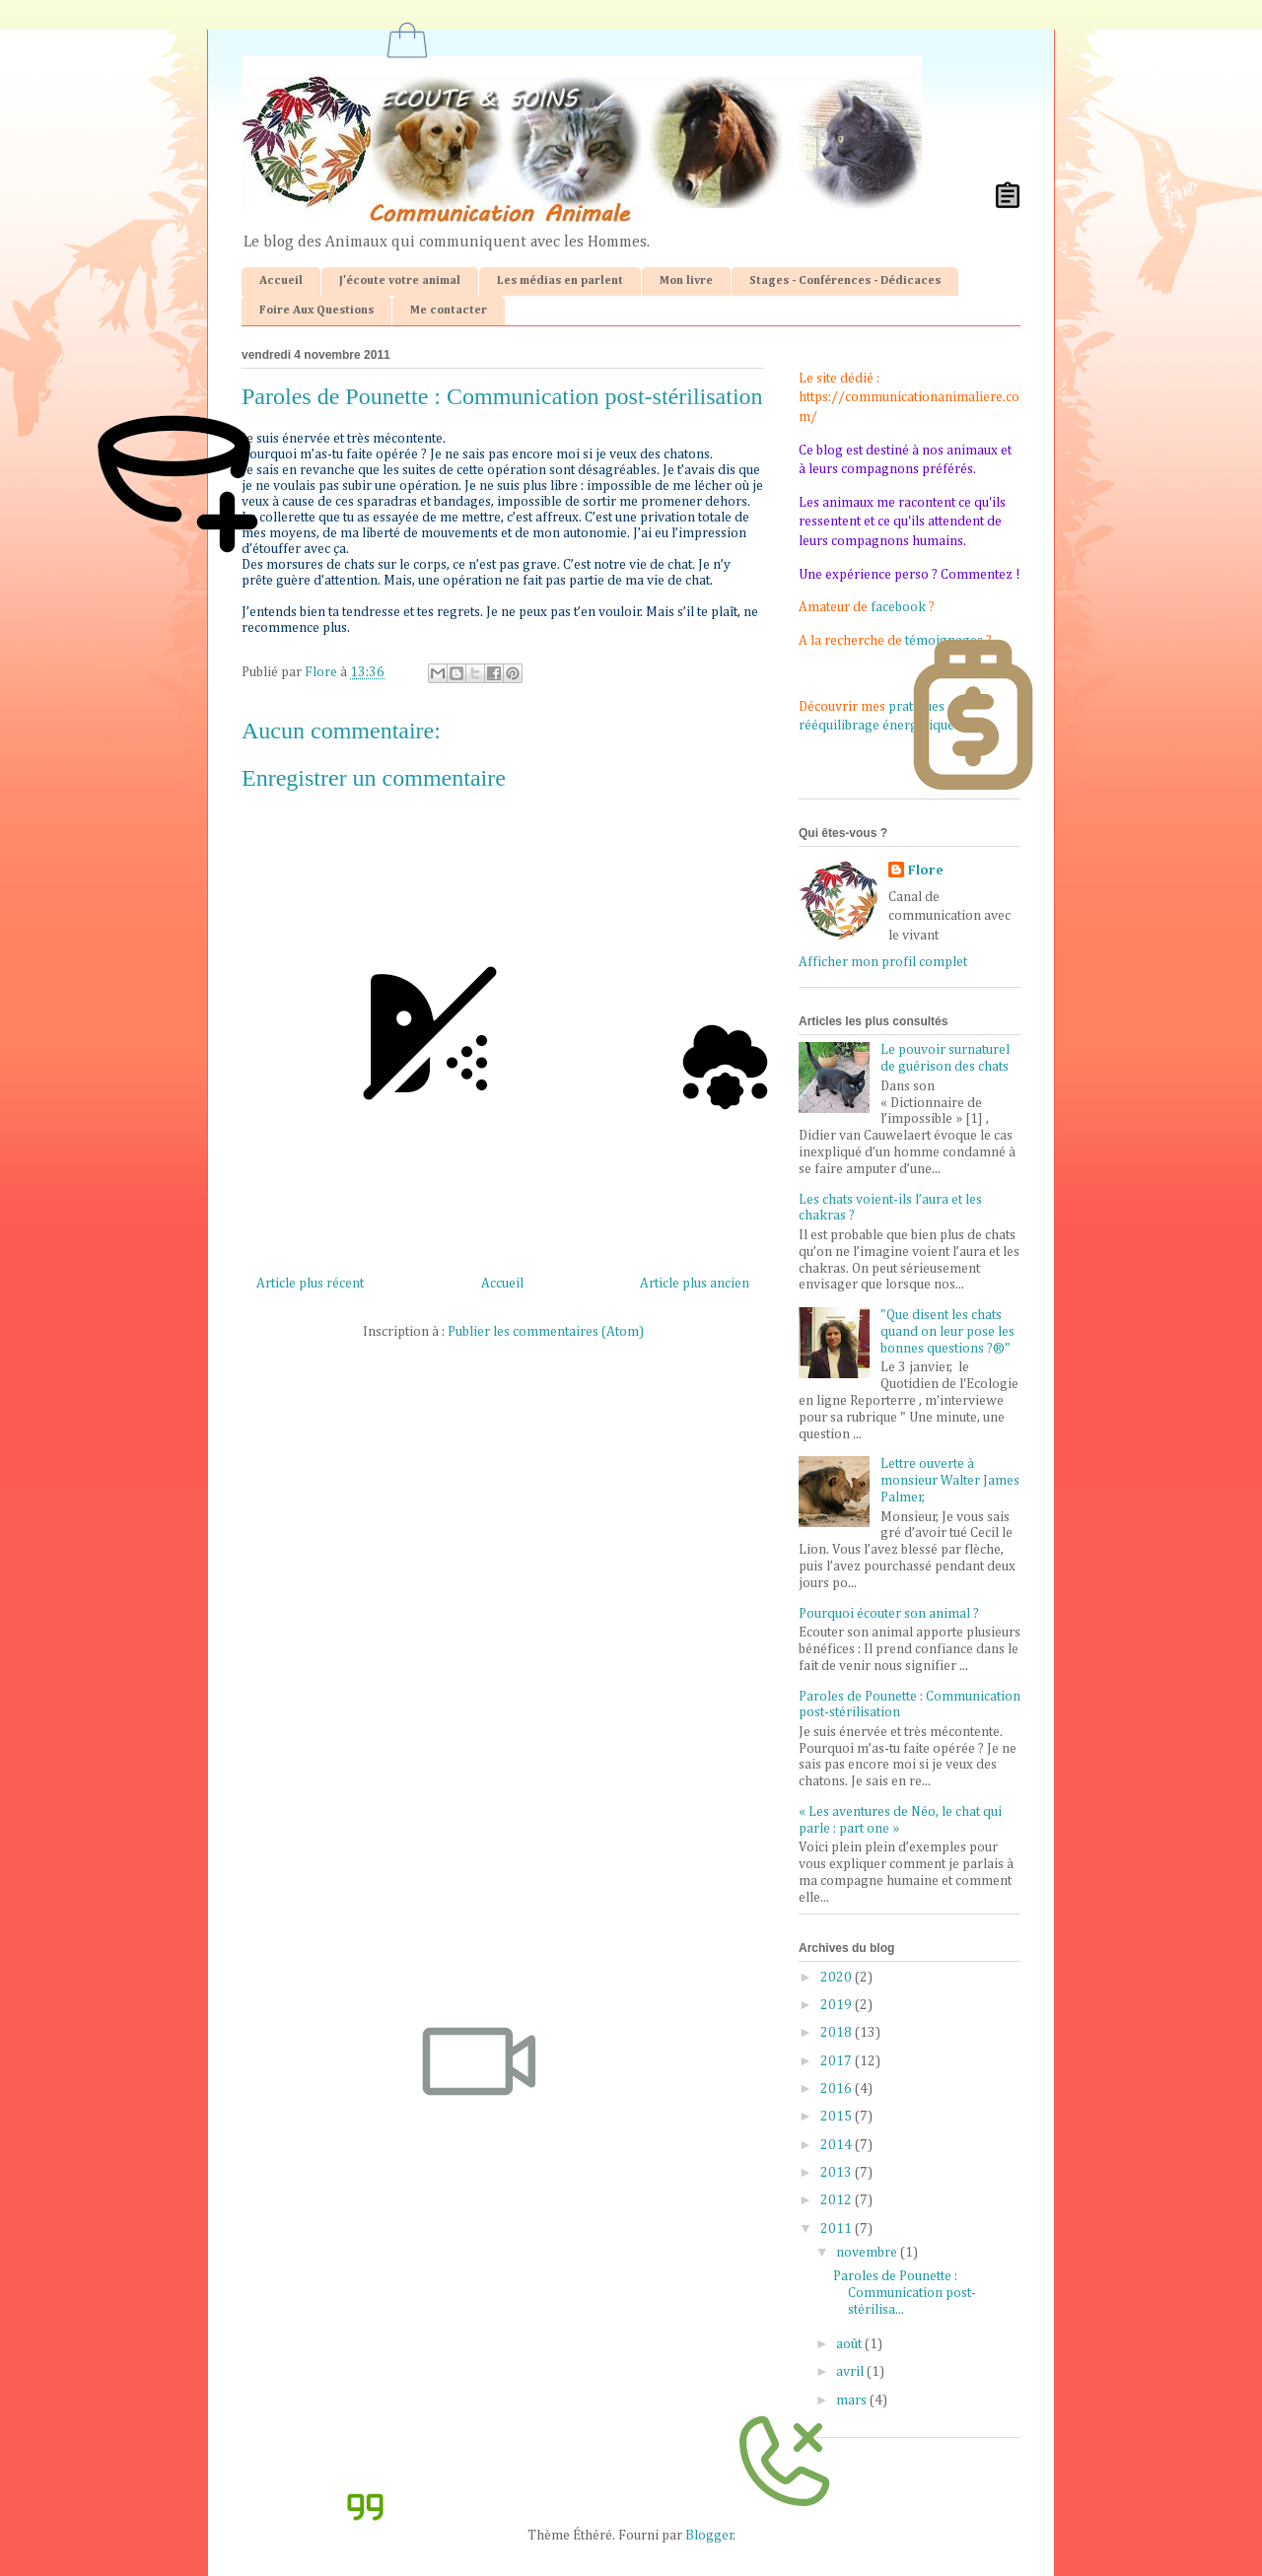  I want to click on indicates coughing is prohibited in this area, so click(430, 1033).